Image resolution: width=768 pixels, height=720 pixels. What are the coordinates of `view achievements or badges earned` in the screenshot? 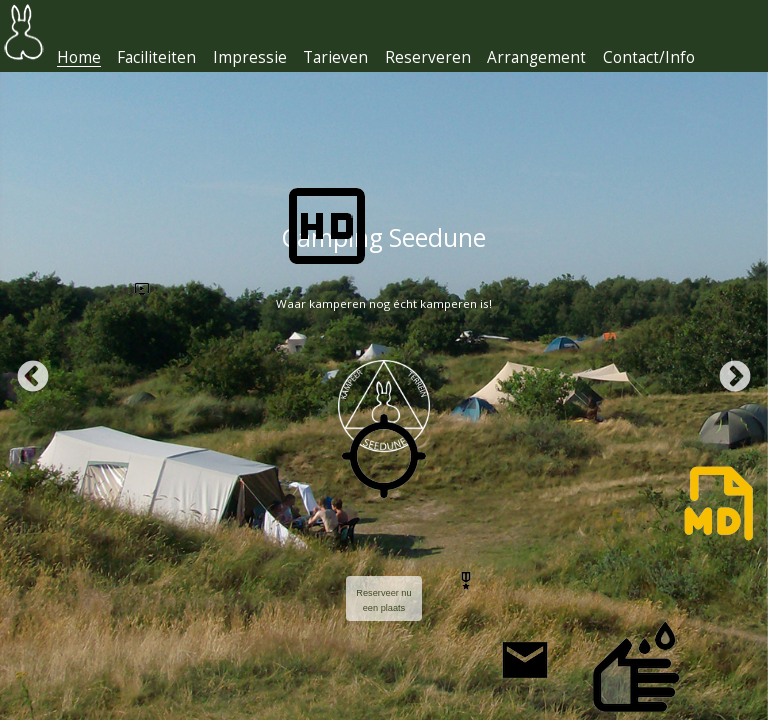 It's located at (466, 581).